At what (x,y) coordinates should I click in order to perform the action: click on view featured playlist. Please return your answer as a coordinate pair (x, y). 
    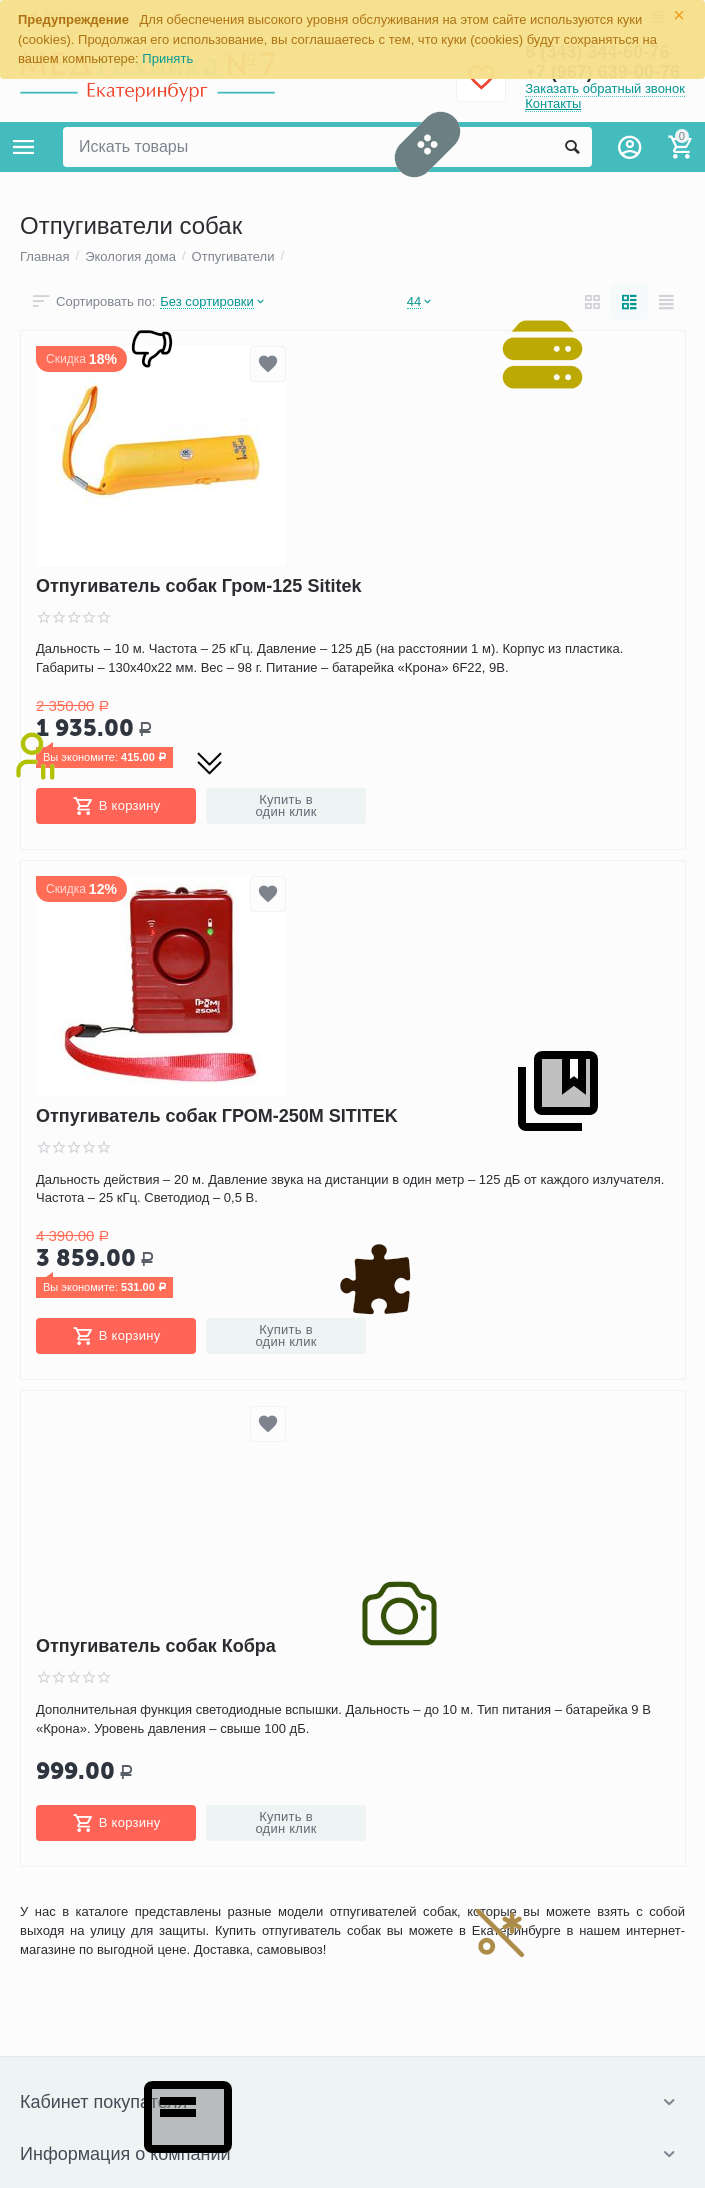
    Looking at the image, I should click on (188, 2117).